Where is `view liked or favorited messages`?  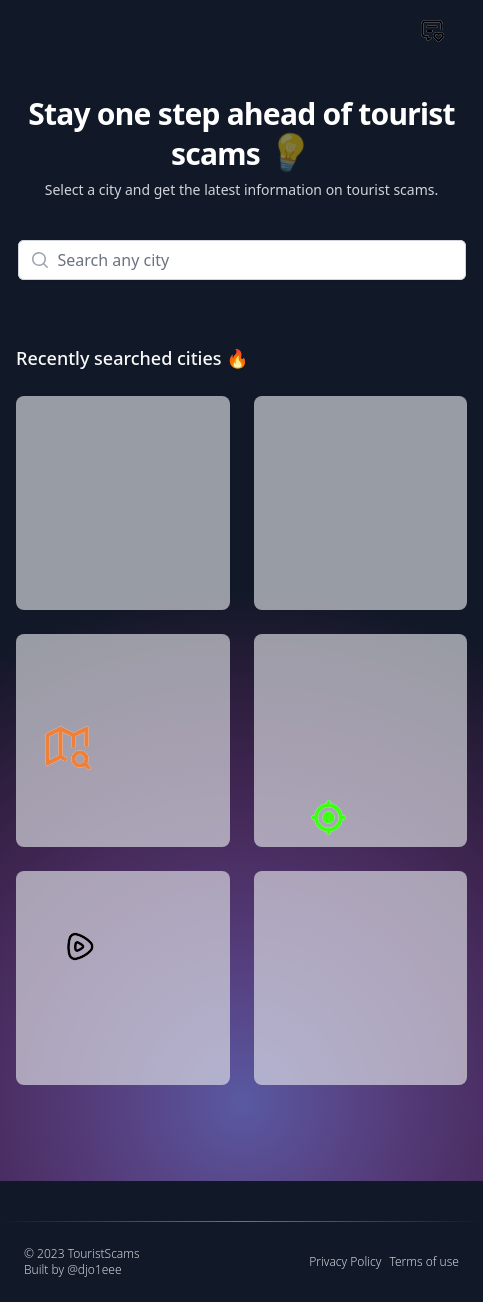
view liked or favorited messages is located at coordinates (432, 30).